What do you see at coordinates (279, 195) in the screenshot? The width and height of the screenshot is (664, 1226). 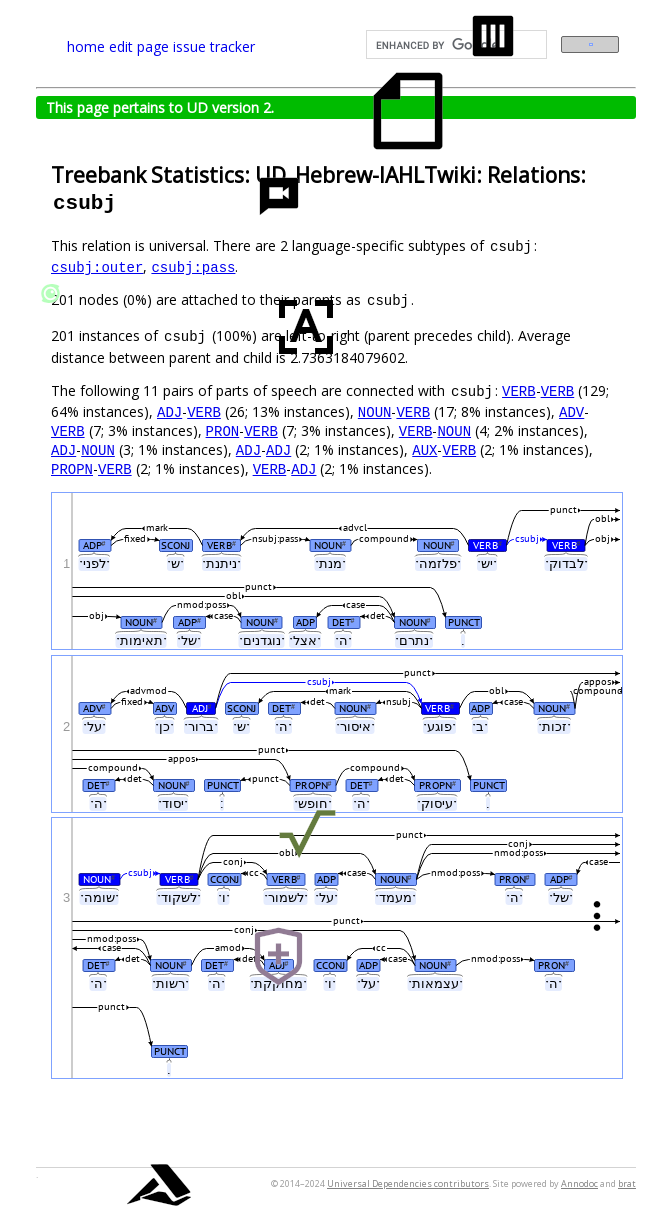 I see `start a video chat` at bounding box center [279, 195].